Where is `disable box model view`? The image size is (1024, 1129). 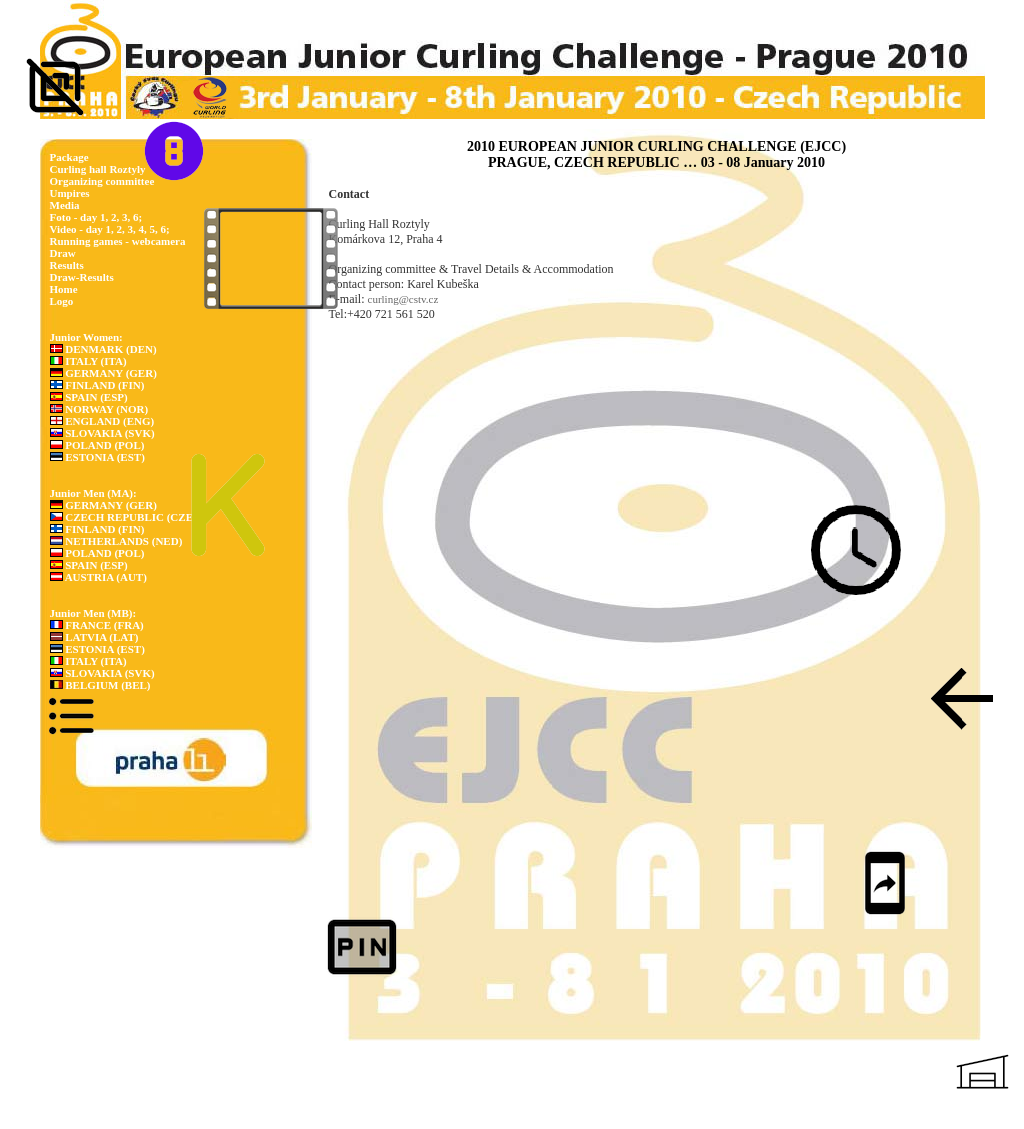 disable box model view is located at coordinates (55, 87).